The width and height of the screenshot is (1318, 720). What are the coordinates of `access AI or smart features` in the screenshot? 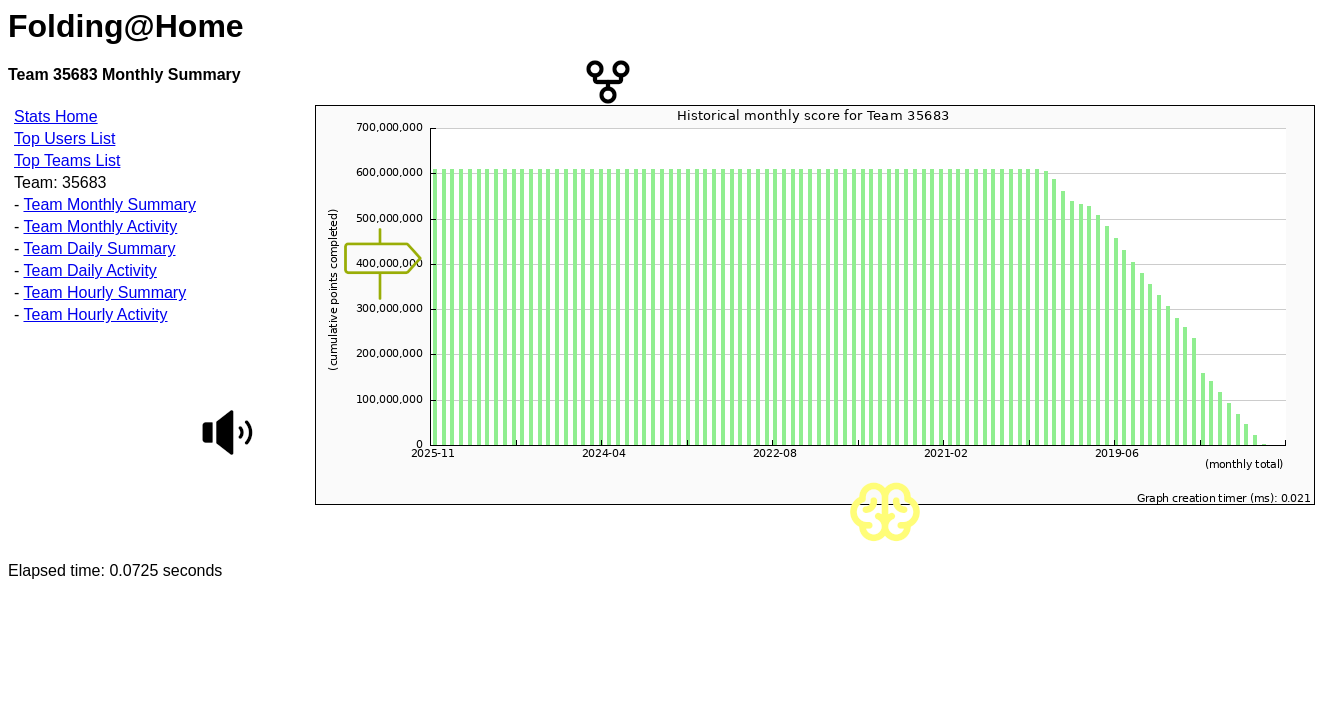 It's located at (885, 513).